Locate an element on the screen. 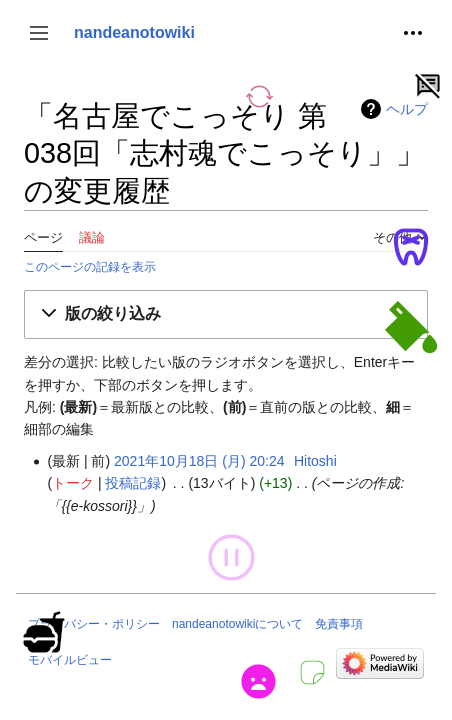  rate experience as negative or unsatisfied is located at coordinates (258, 681).